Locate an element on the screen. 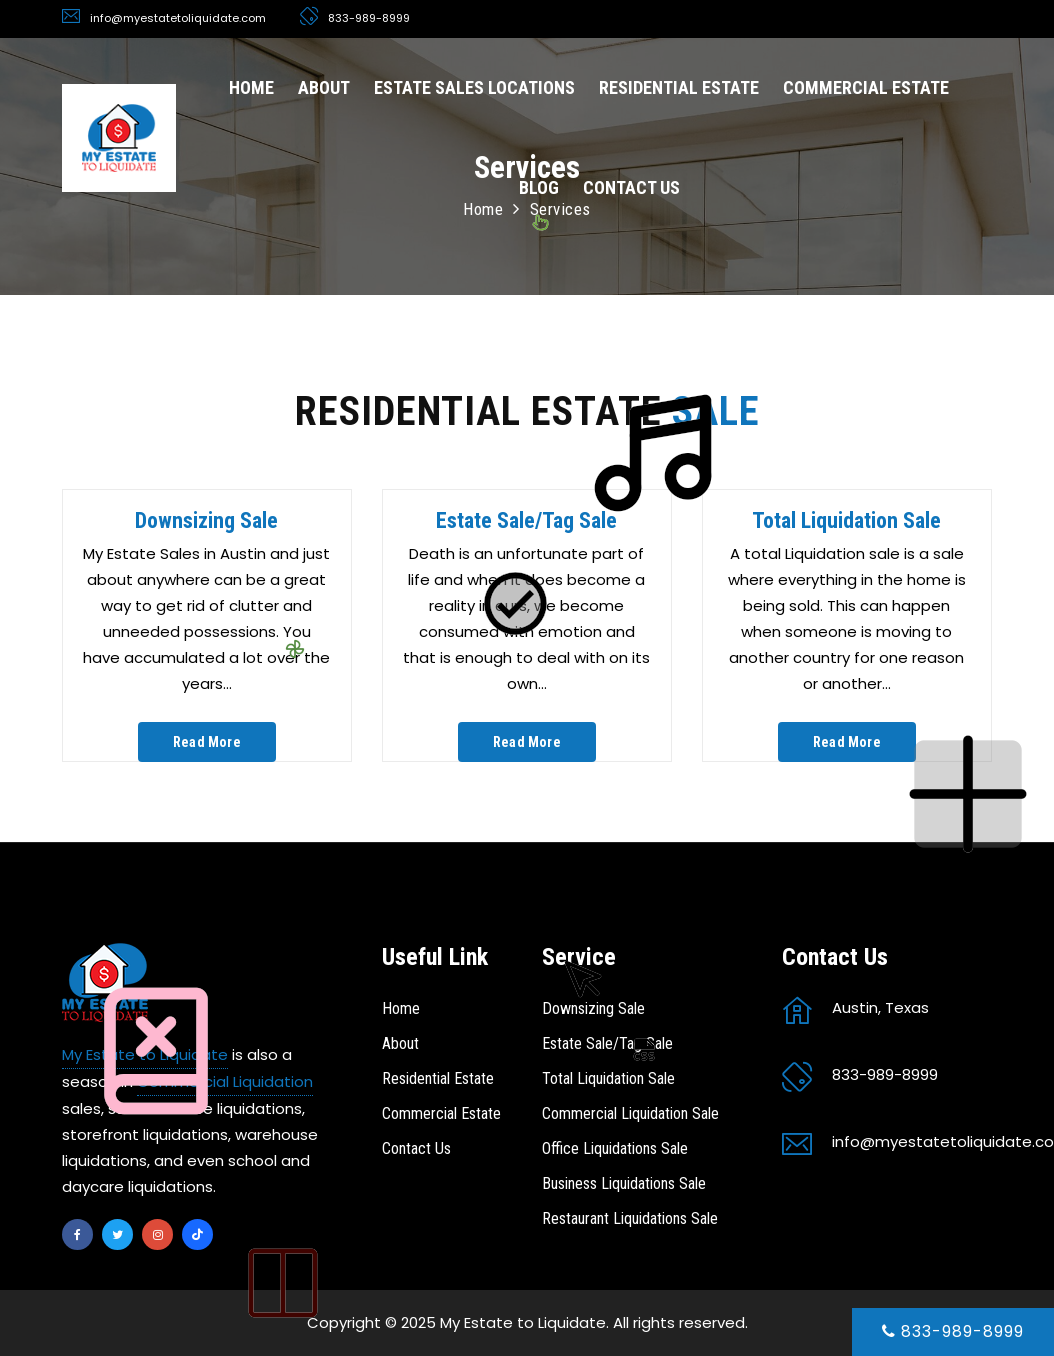 Image resolution: width=1054 pixels, height=1356 pixels. access music library or audio files is located at coordinates (653, 453).